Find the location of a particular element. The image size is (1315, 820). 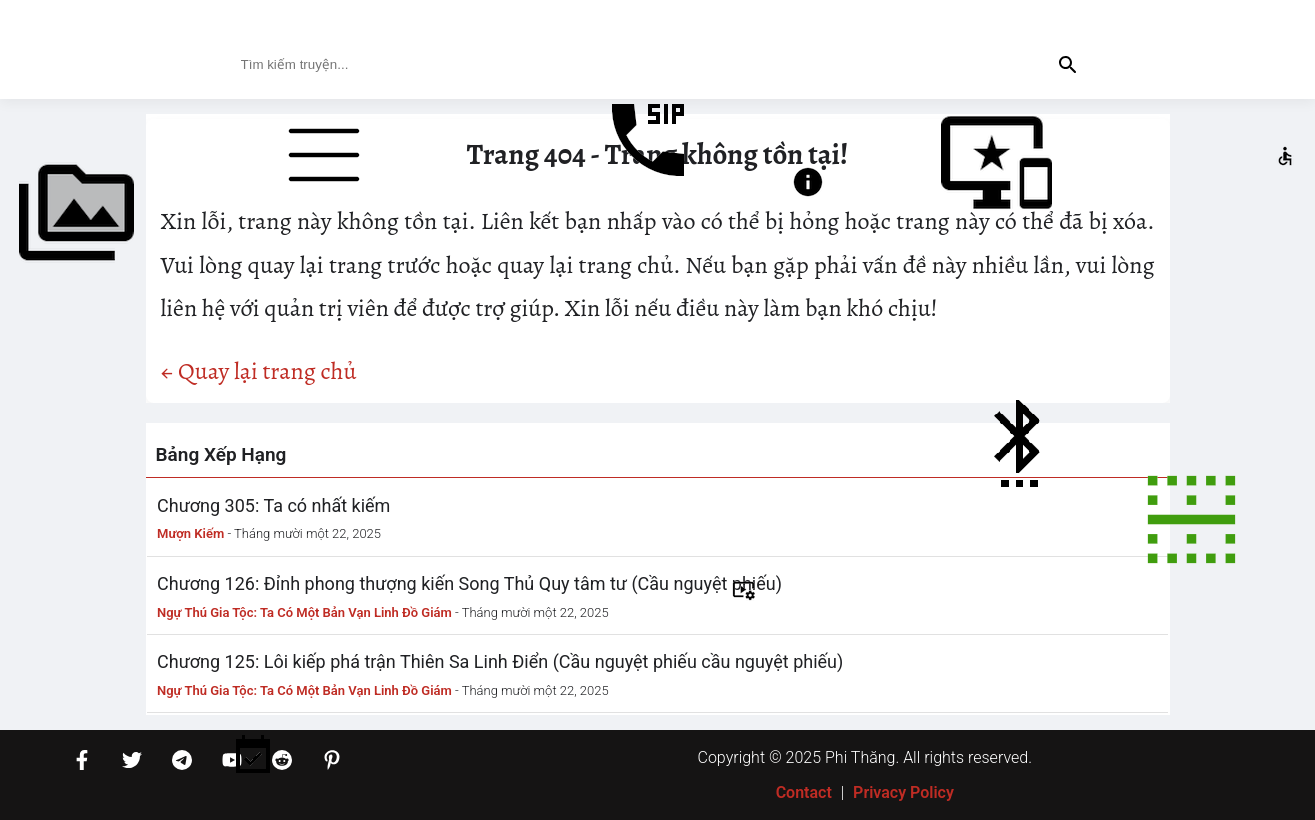

event confirmed or available is located at coordinates (253, 756).